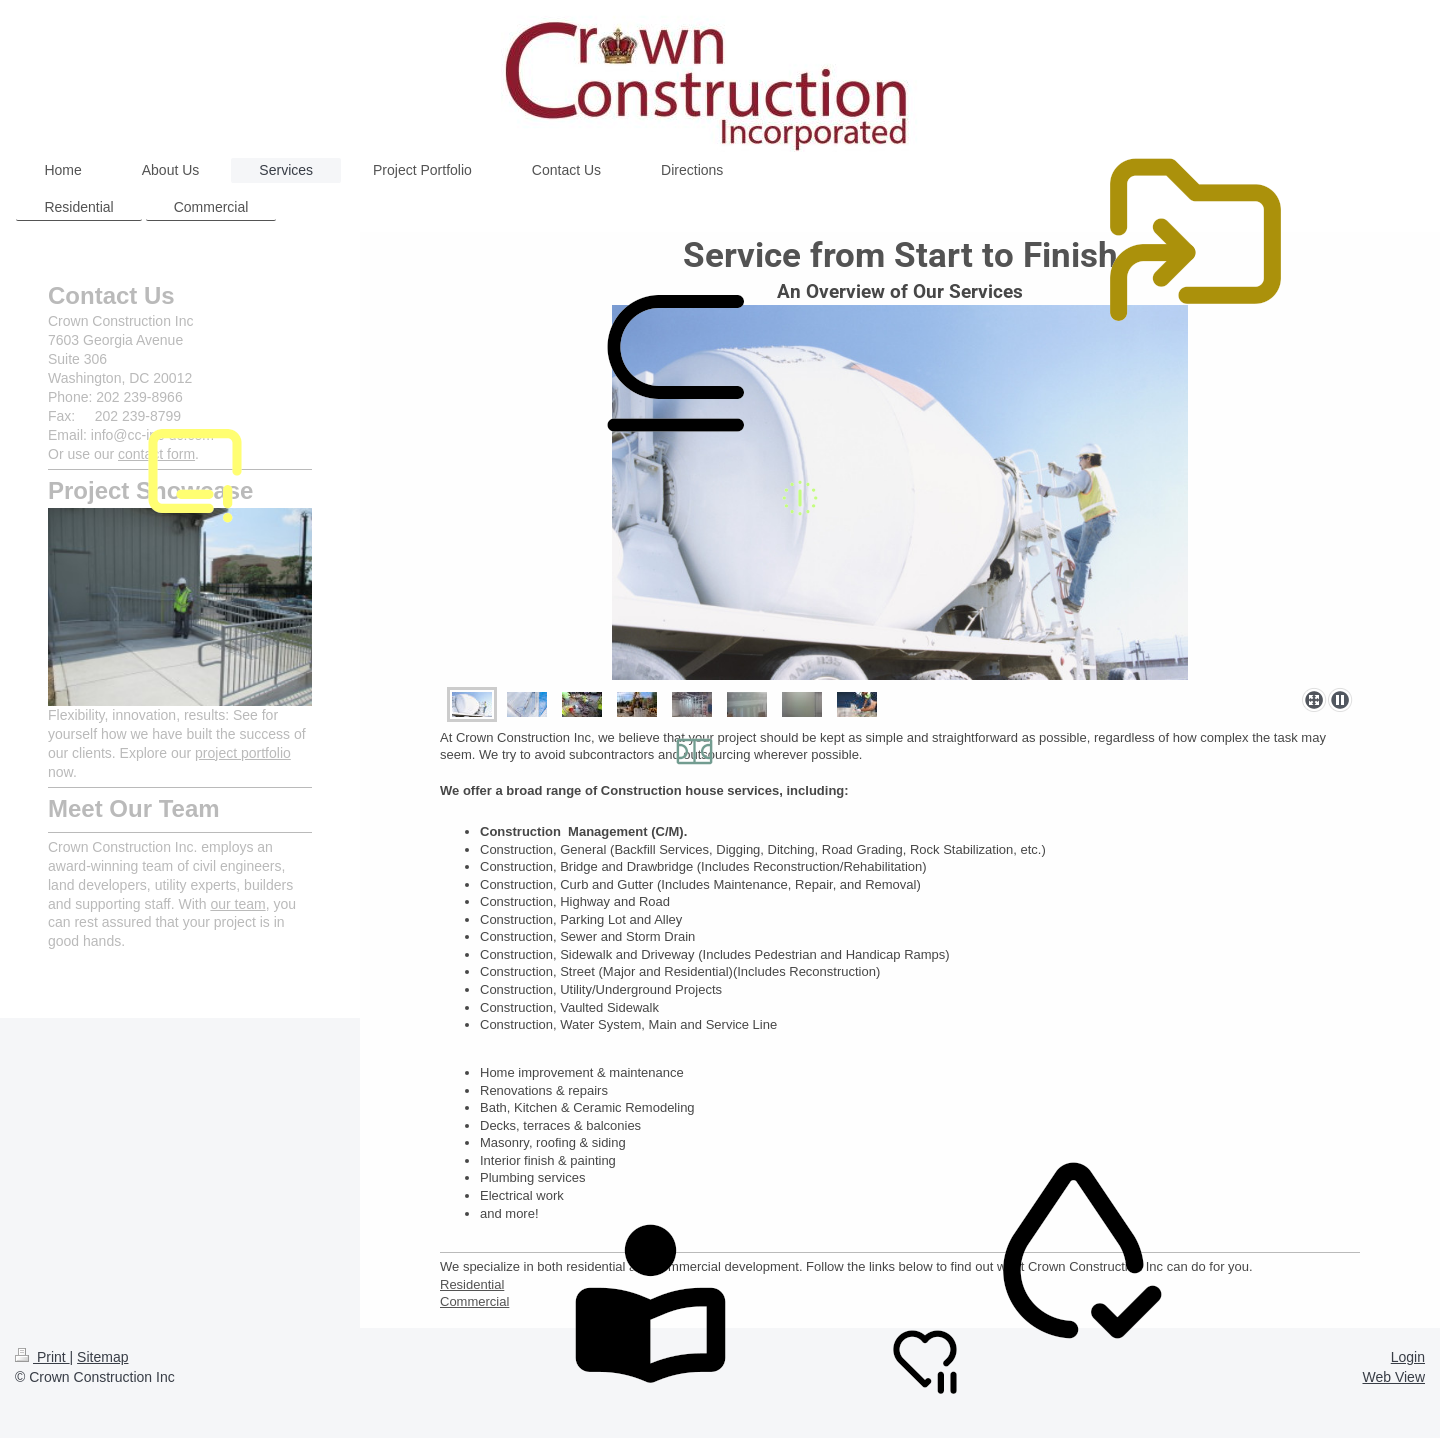 The height and width of the screenshot is (1438, 1440). Describe the element at coordinates (195, 471) in the screenshot. I see `indicates a tablet device error or warning` at that location.